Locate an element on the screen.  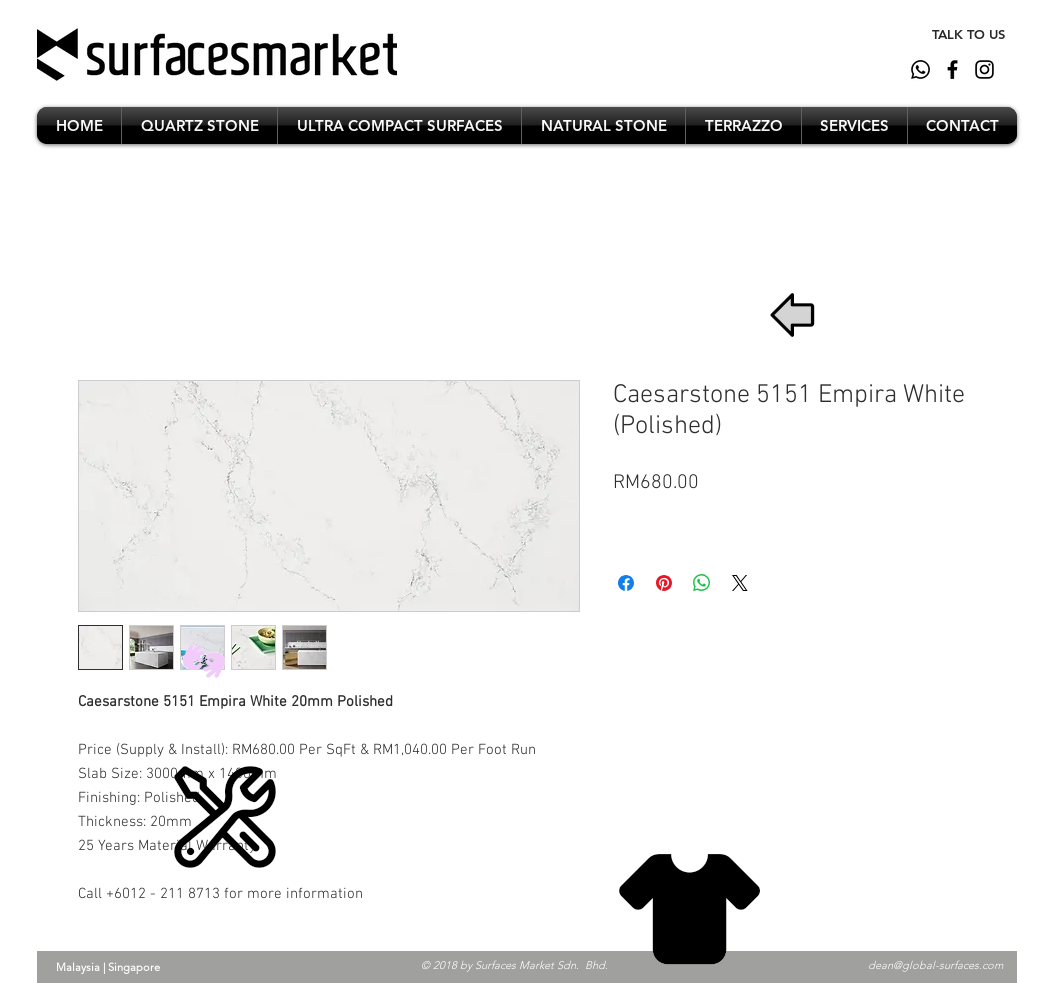
browse clothing or apparel items is located at coordinates (689, 905).